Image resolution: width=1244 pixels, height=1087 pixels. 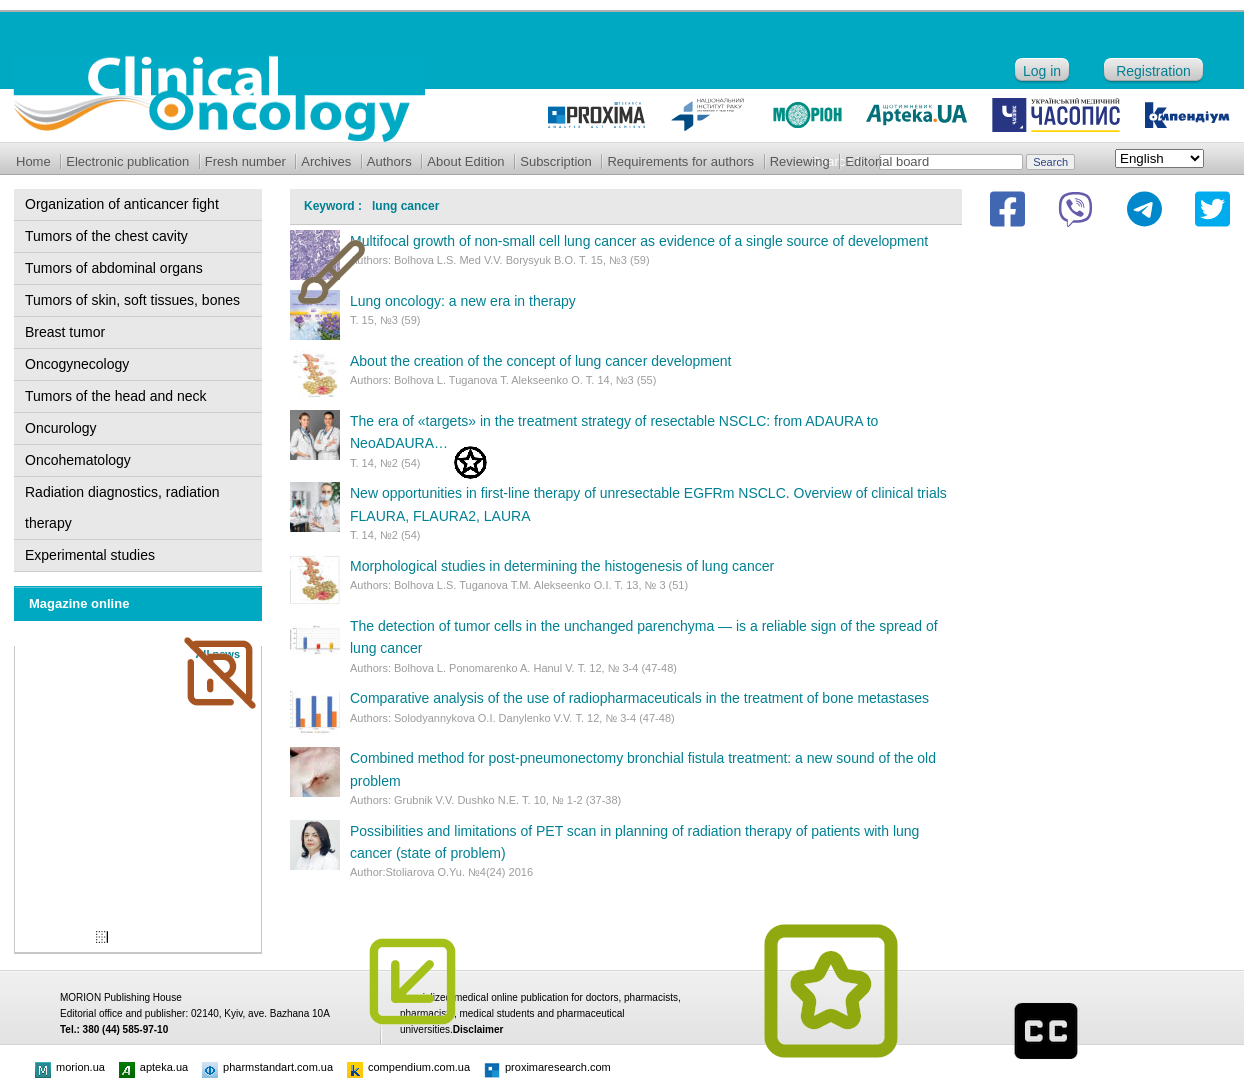 I want to click on toggle closed captions on video, so click(x=1046, y=1031).